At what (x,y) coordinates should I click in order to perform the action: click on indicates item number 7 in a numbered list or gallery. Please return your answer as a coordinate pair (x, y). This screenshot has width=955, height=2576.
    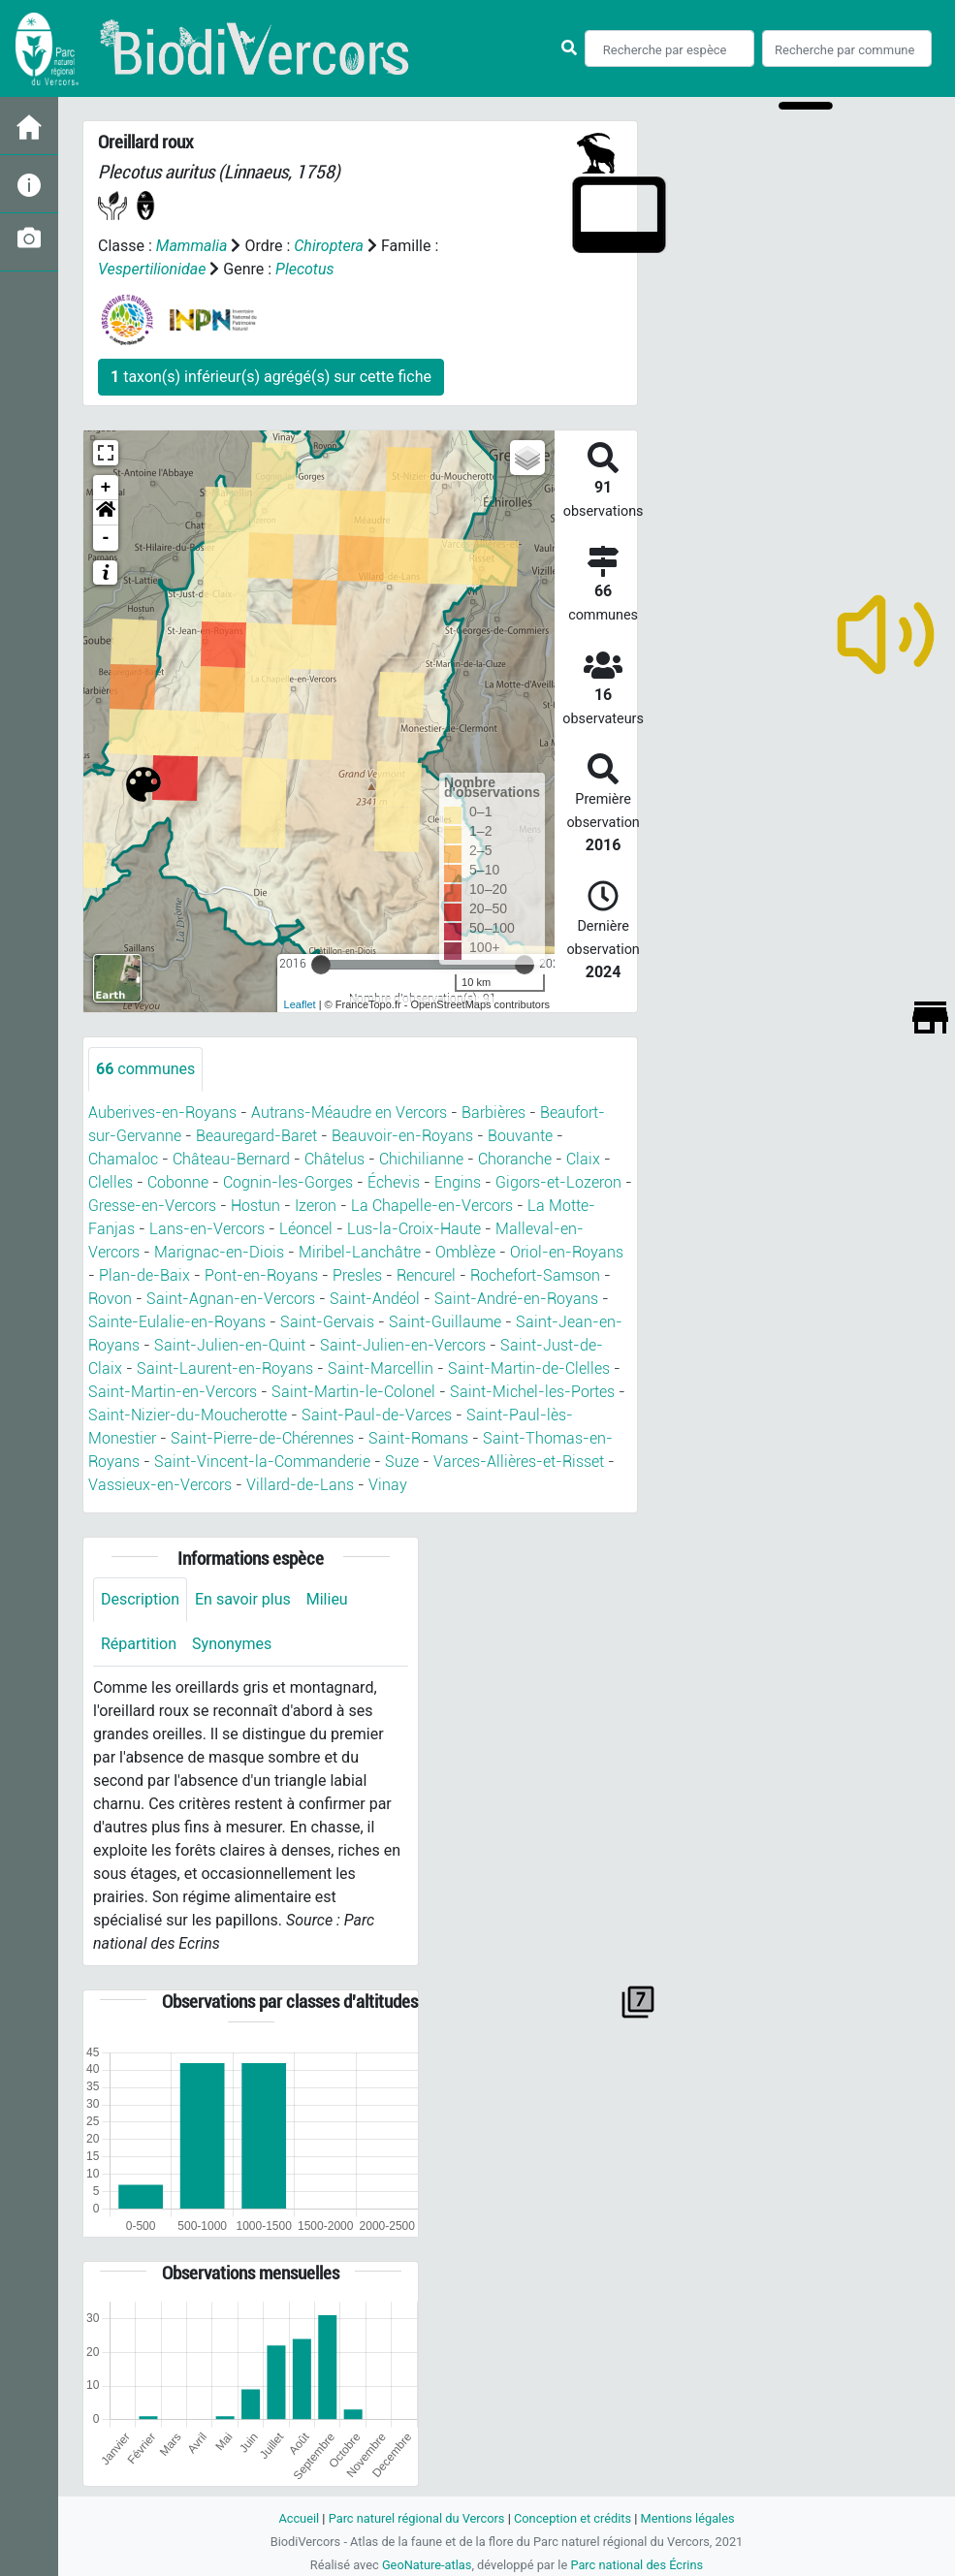
    Looking at the image, I should click on (638, 2002).